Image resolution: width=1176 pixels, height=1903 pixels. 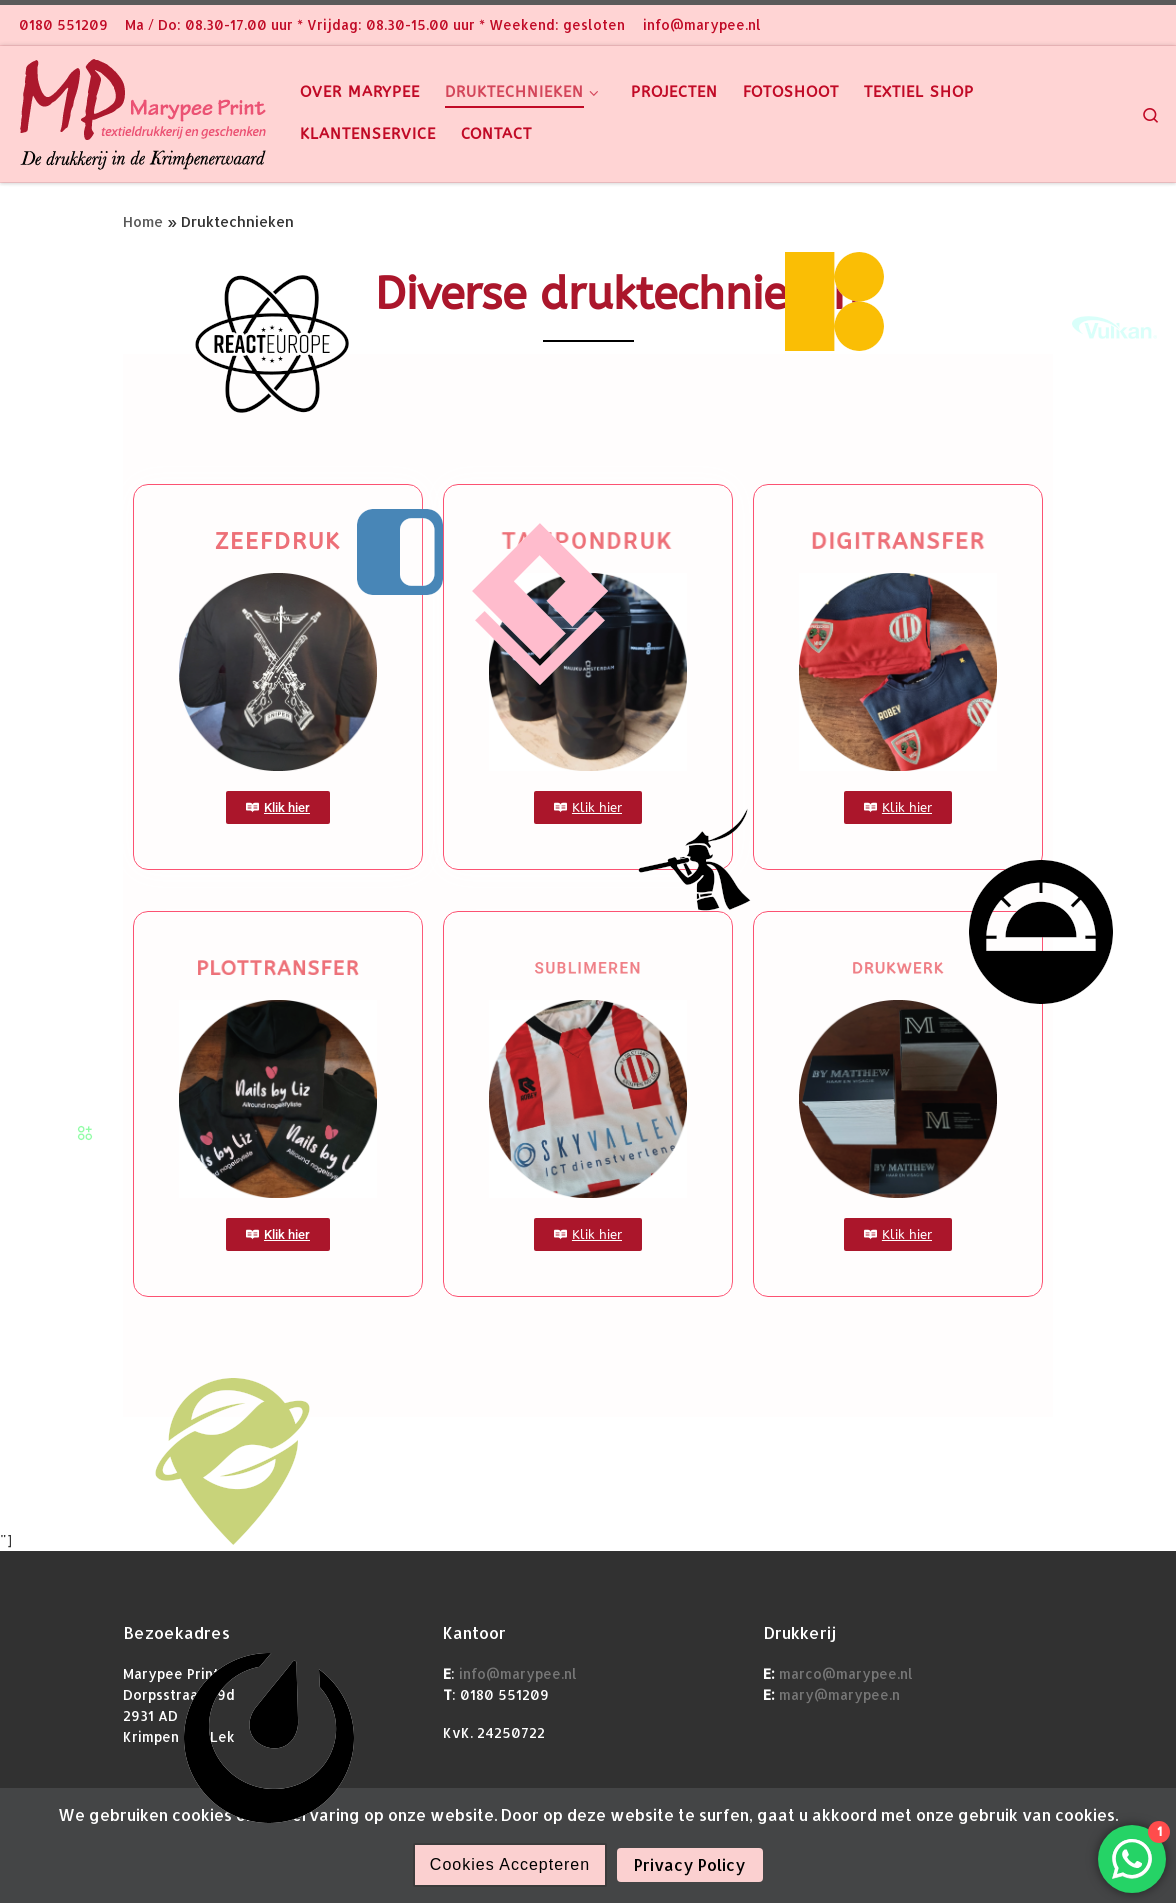 I want to click on open Visual Paradigm application, so click(x=540, y=604).